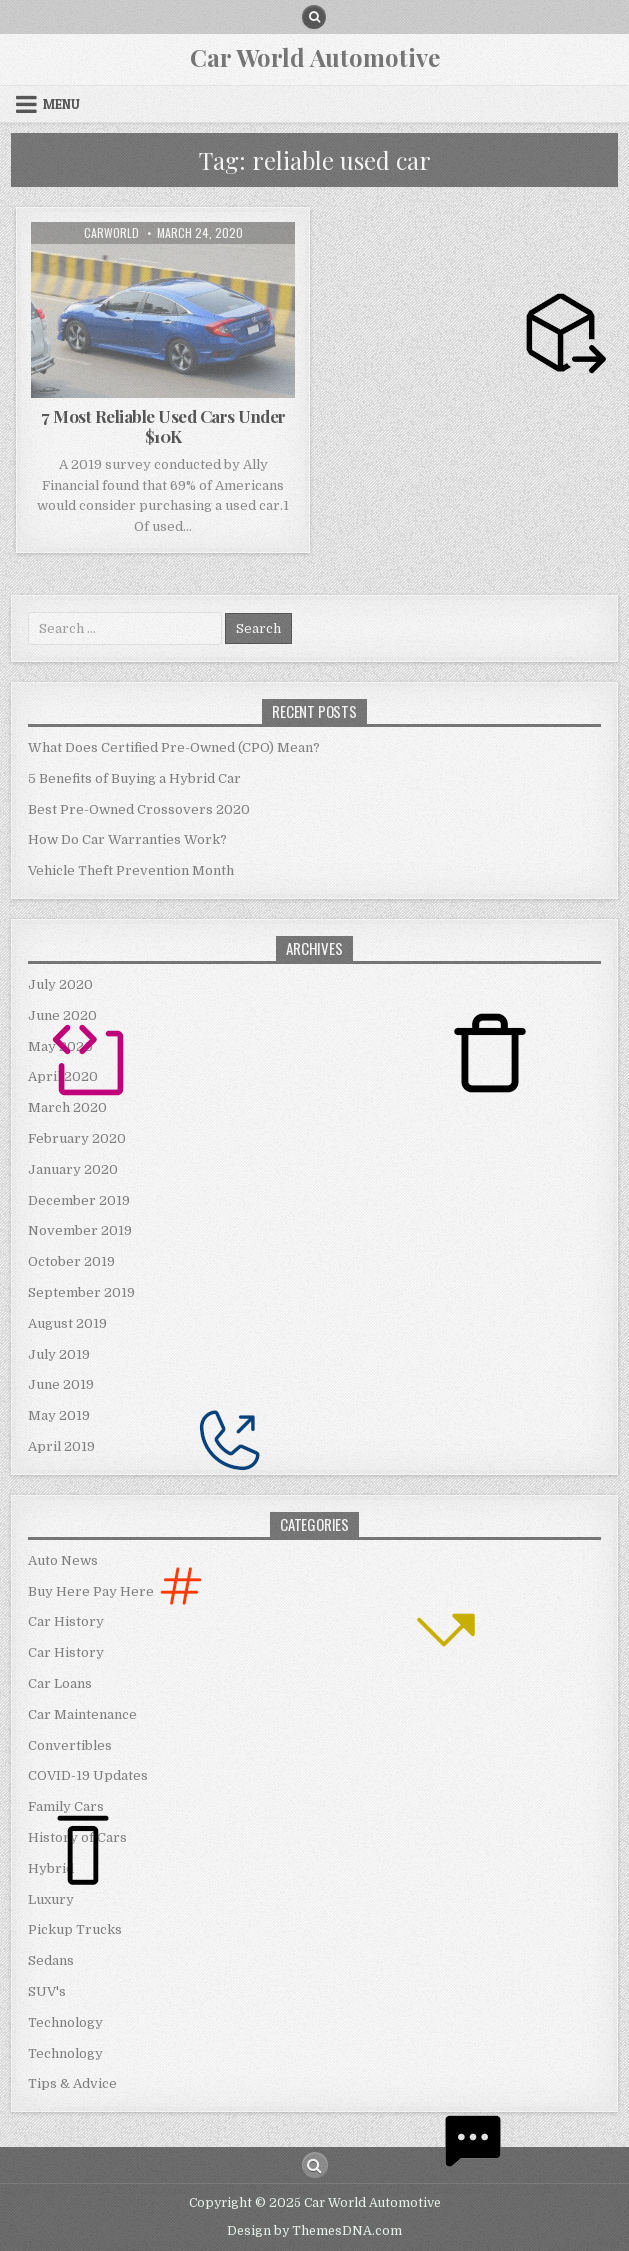 The image size is (629, 2251). Describe the element at coordinates (560, 333) in the screenshot. I see `method with return value in code editor` at that location.